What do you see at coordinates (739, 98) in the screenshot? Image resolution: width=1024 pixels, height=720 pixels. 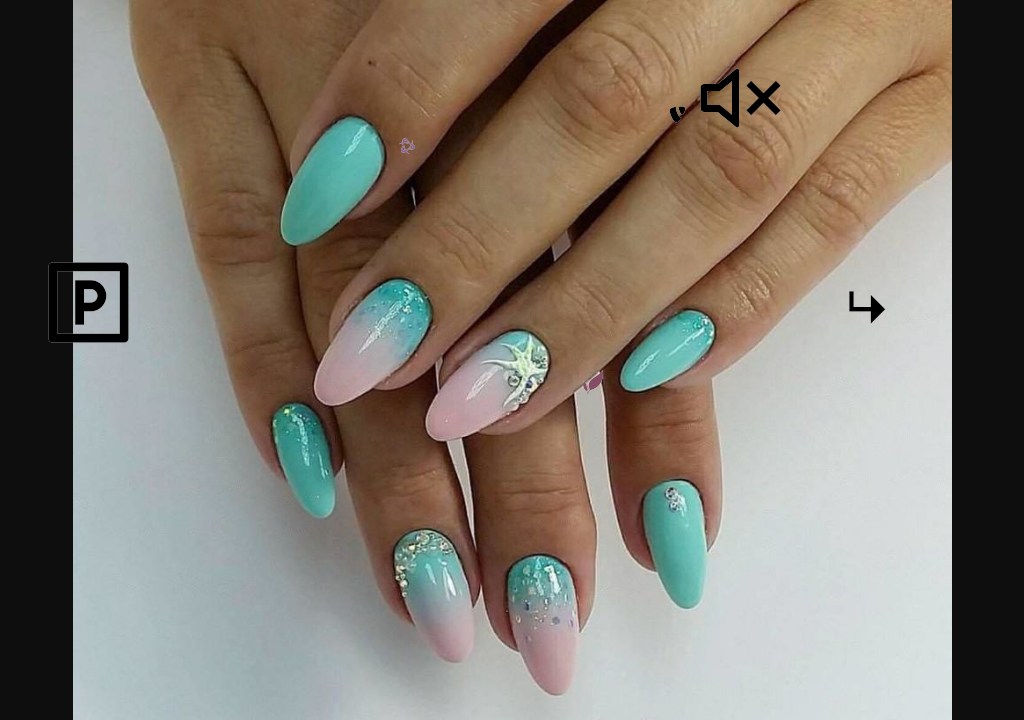 I see `mute audio or sound` at bounding box center [739, 98].